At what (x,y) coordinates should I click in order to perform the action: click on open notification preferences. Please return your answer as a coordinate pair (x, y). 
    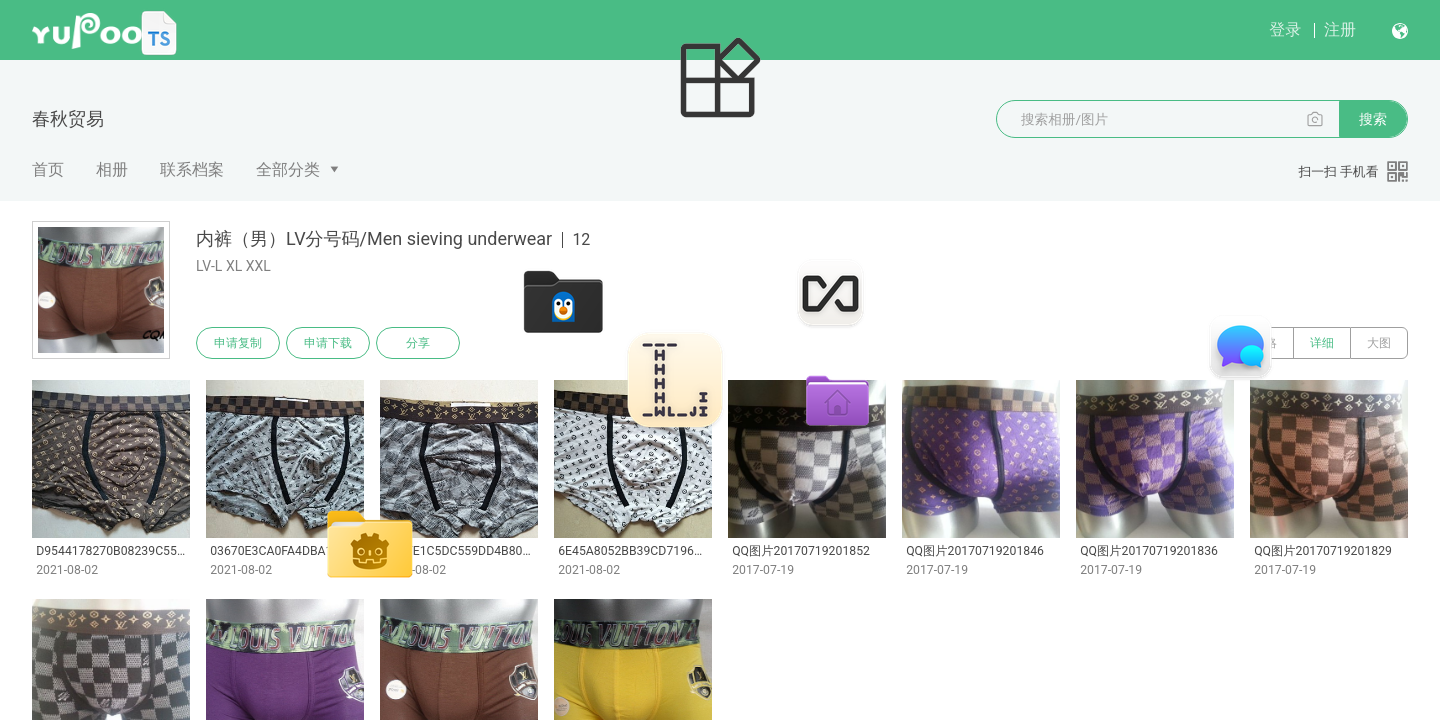
    Looking at the image, I should click on (1240, 346).